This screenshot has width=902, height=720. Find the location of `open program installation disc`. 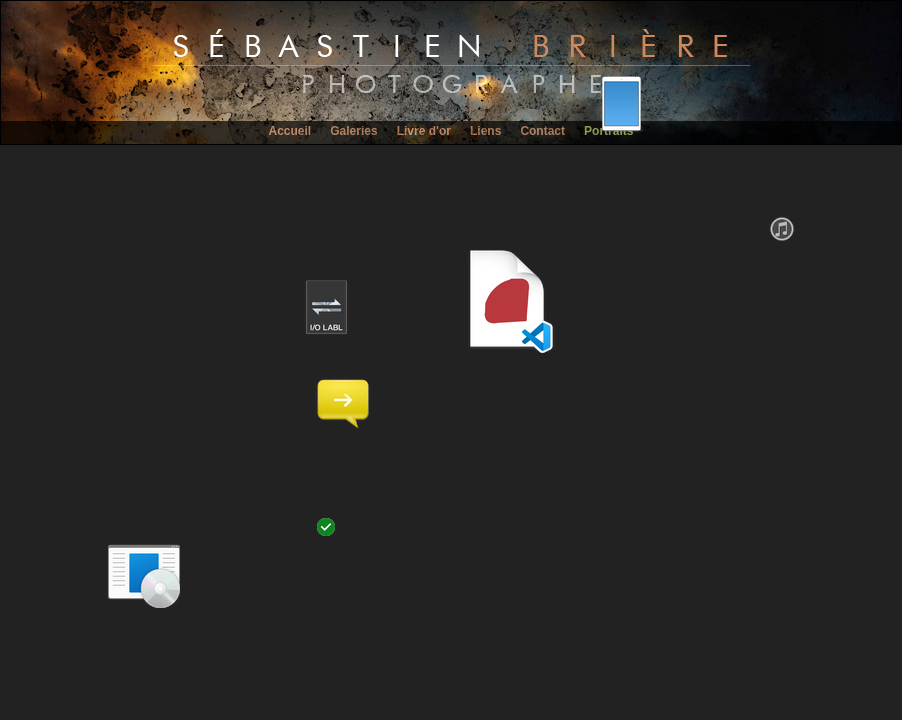

open program installation disc is located at coordinates (144, 572).